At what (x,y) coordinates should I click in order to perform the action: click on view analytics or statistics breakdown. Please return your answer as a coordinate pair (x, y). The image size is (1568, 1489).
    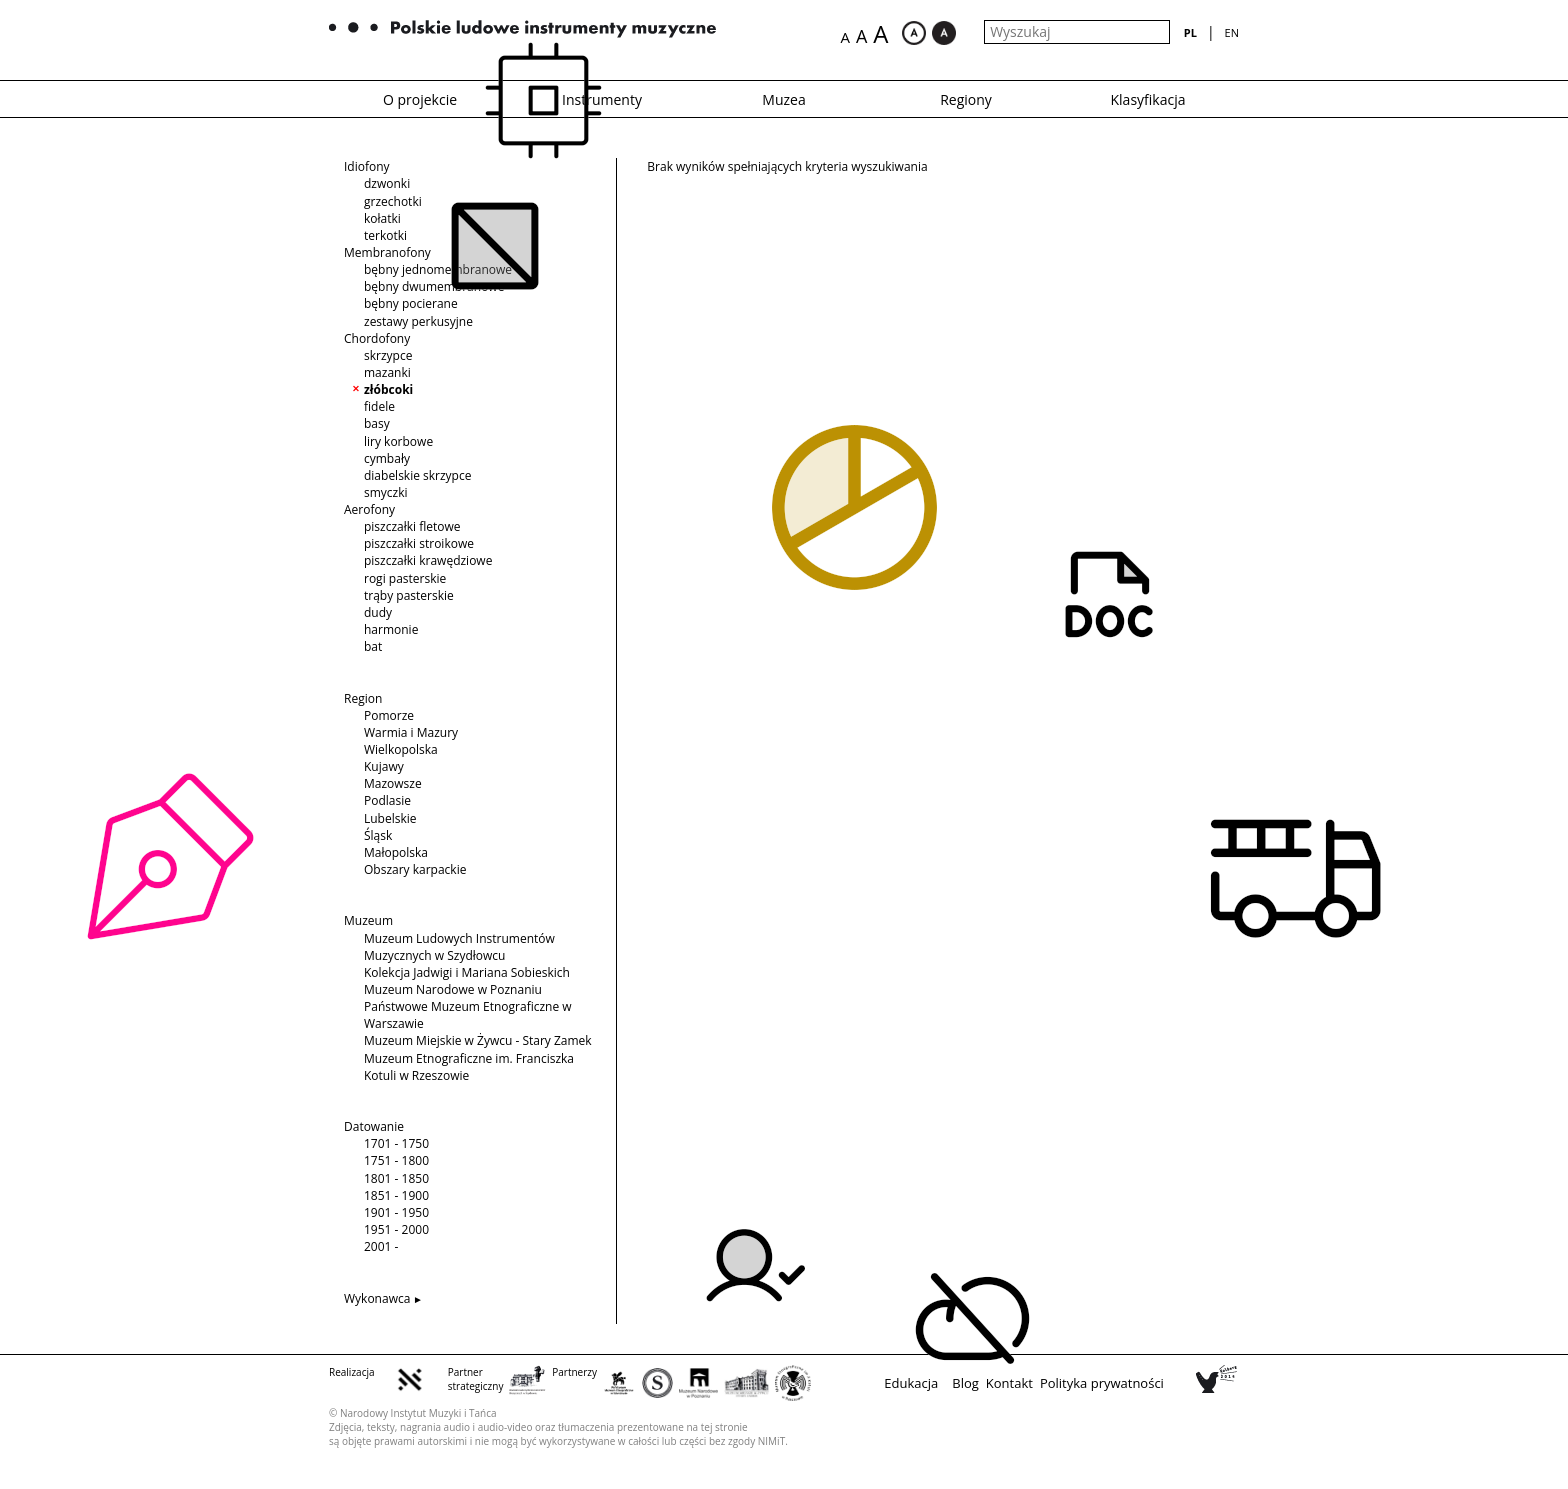
    Looking at the image, I should click on (854, 507).